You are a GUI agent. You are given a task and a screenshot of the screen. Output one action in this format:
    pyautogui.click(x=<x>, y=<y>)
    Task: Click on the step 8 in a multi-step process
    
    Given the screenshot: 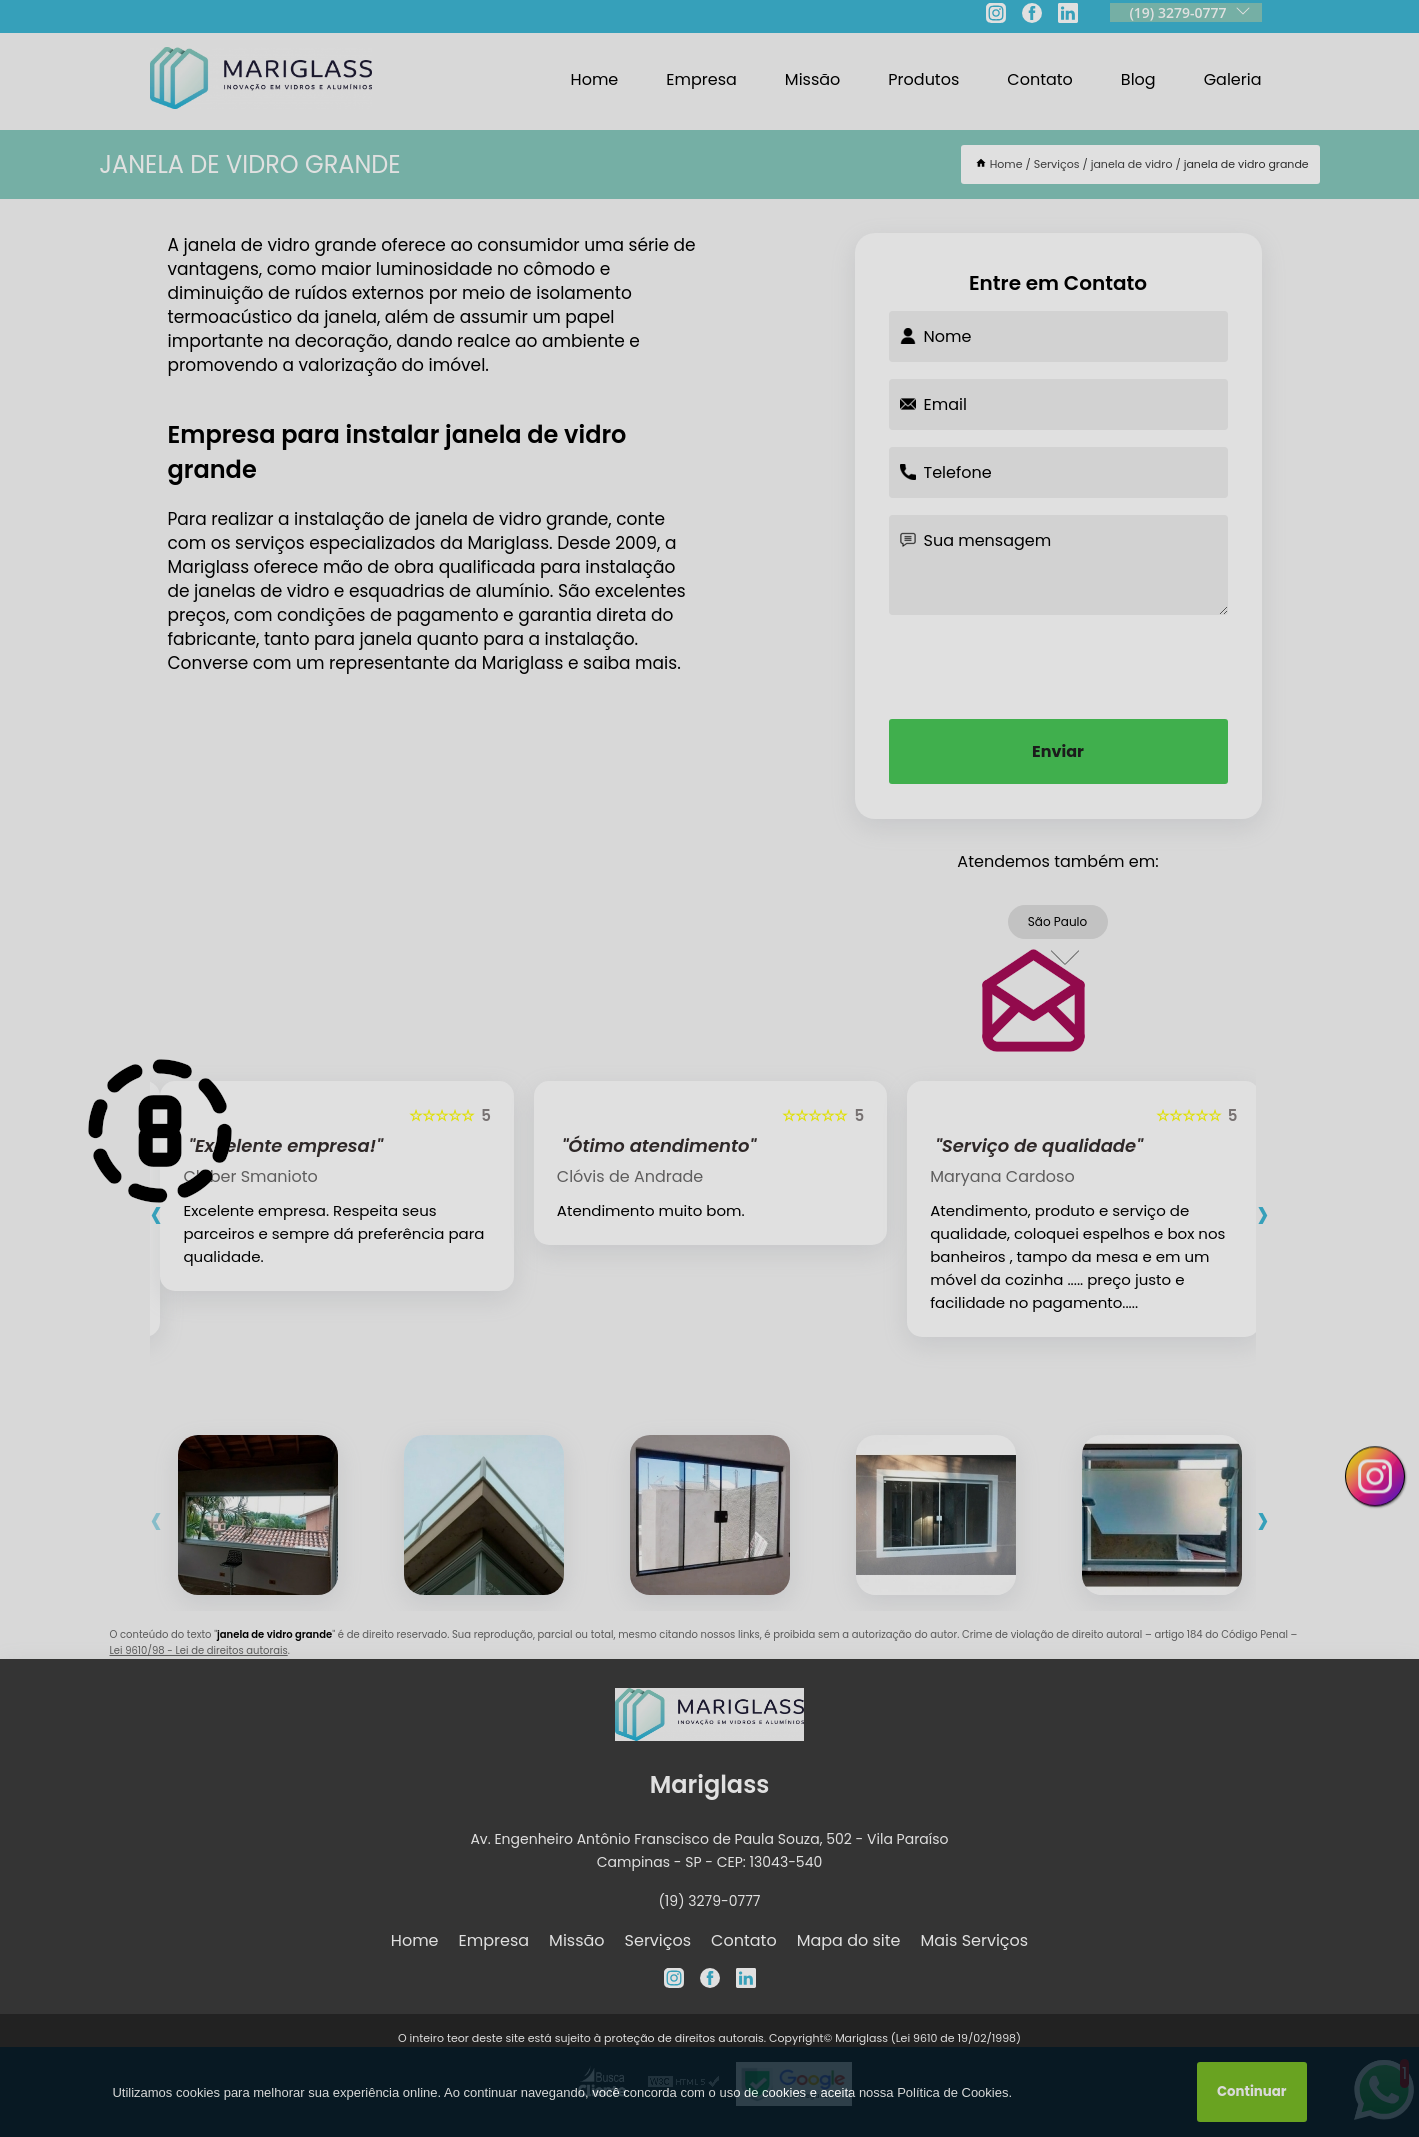 What is the action you would take?
    pyautogui.click(x=160, y=1131)
    